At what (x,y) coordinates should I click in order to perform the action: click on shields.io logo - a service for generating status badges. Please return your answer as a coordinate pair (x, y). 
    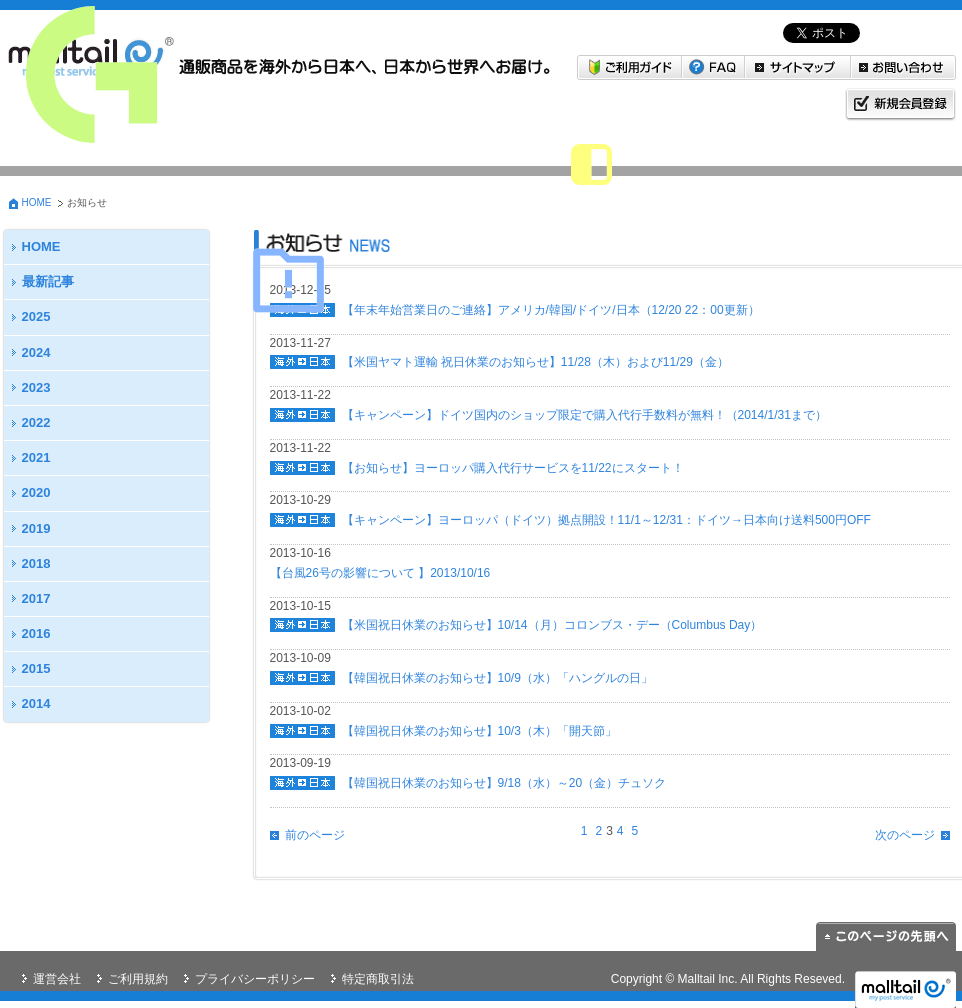
    Looking at the image, I should click on (591, 164).